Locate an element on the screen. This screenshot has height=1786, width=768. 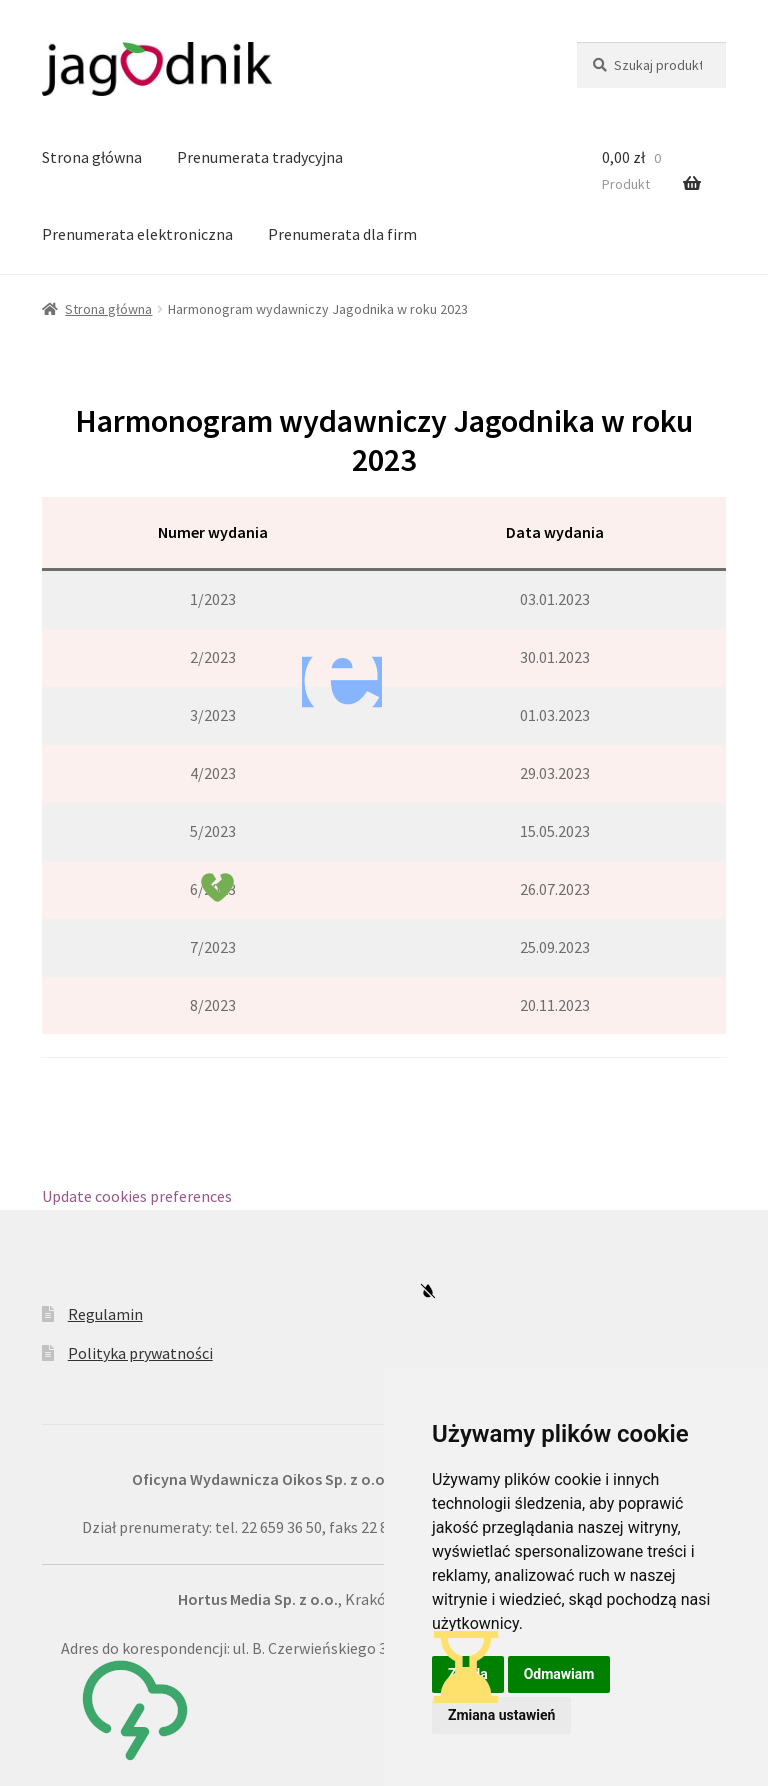
disable water or liquid detection is located at coordinates (428, 1291).